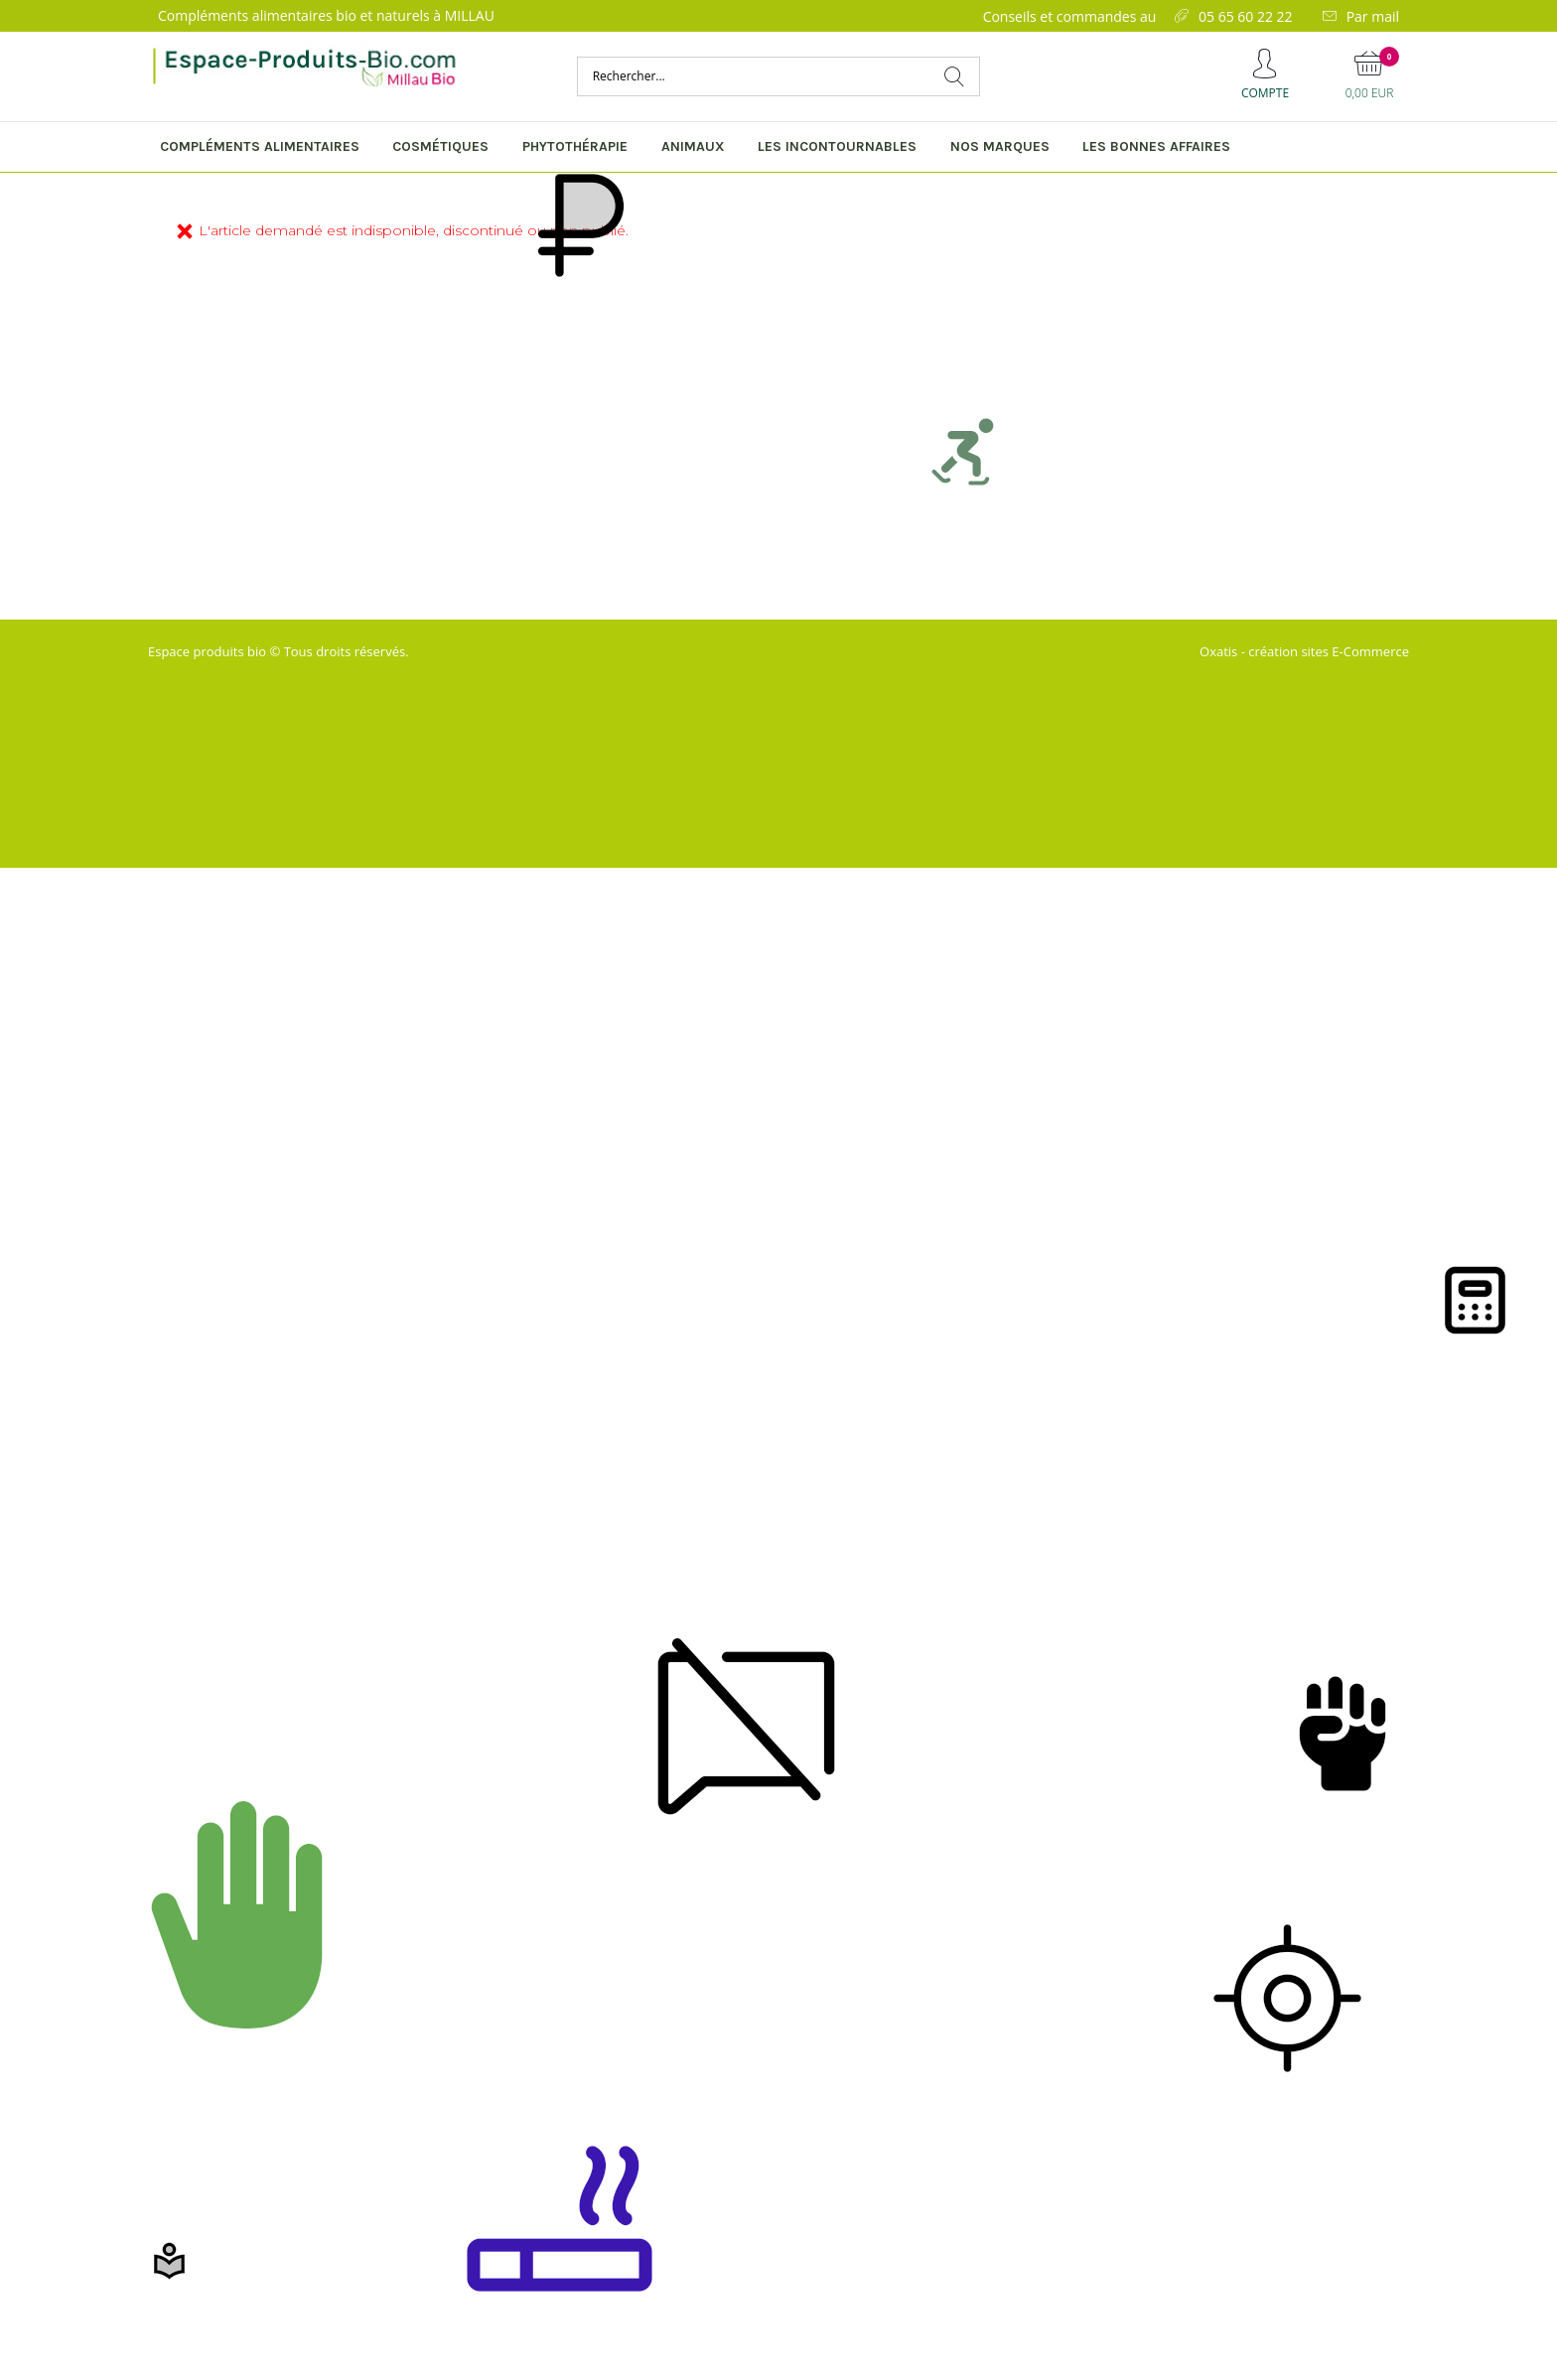 Image resolution: width=1557 pixels, height=2380 pixels. Describe the element at coordinates (559, 2238) in the screenshot. I see `indicates a designated smoking area` at that location.